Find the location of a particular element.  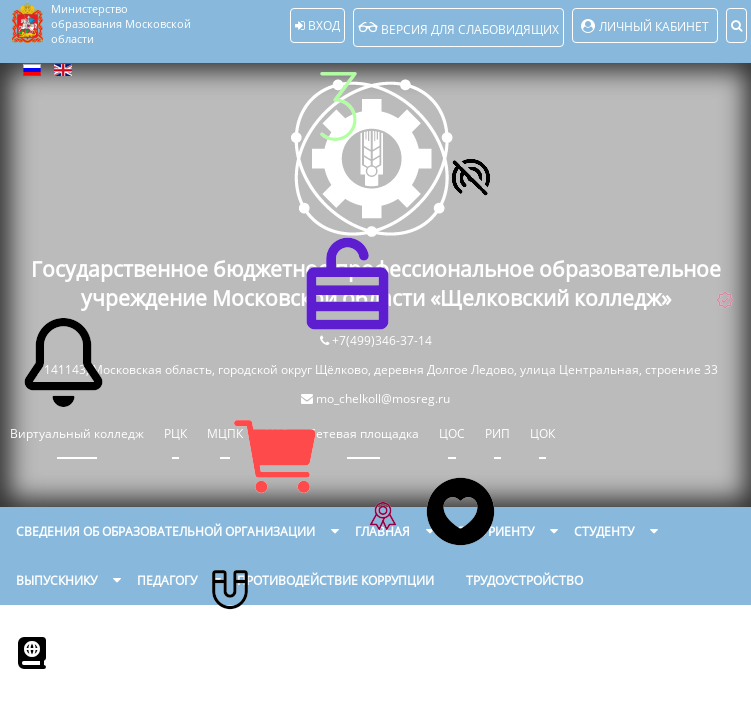

unlocked or unsecured state is located at coordinates (347, 288).